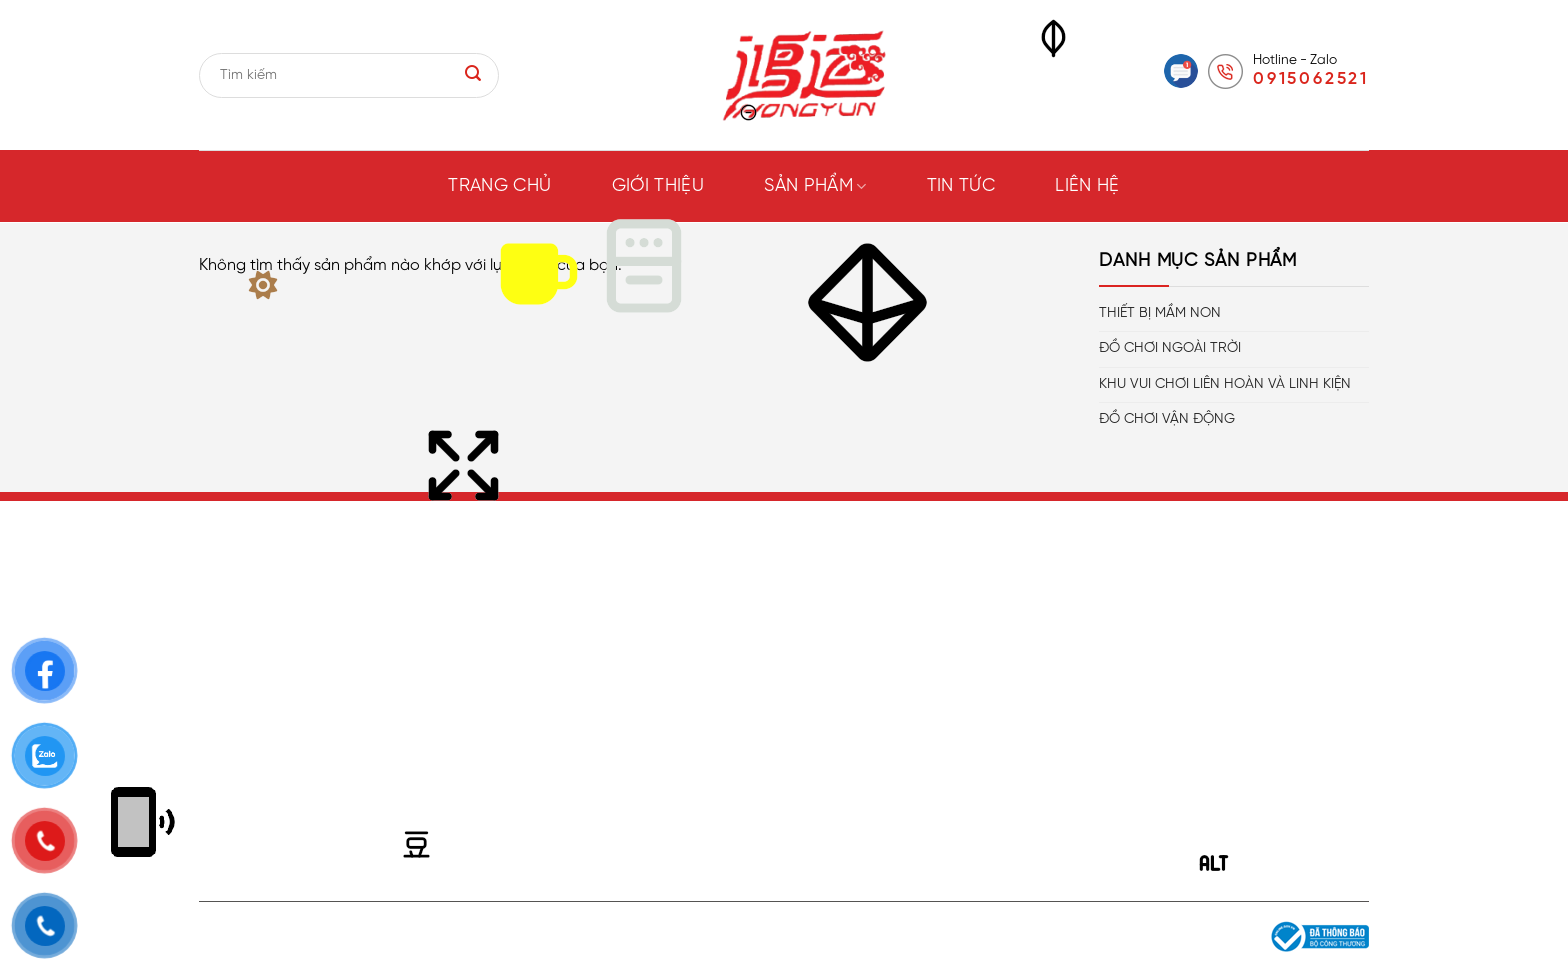 The width and height of the screenshot is (1568, 971). What do you see at coordinates (416, 844) in the screenshot?
I see `open Douban app` at bounding box center [416, 844].